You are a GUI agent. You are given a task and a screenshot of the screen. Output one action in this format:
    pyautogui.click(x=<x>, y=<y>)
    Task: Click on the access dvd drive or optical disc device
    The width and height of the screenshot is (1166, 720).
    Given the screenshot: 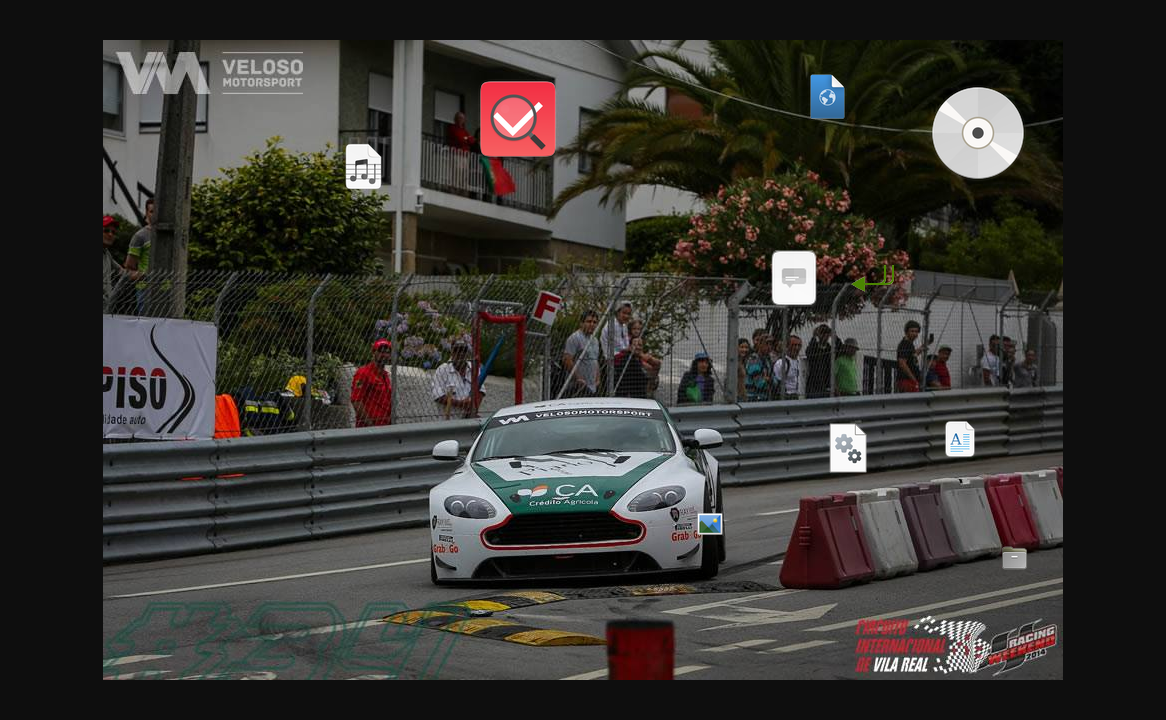 What is the action you would take?
    pyautogui.click(x=978, y=133)
    